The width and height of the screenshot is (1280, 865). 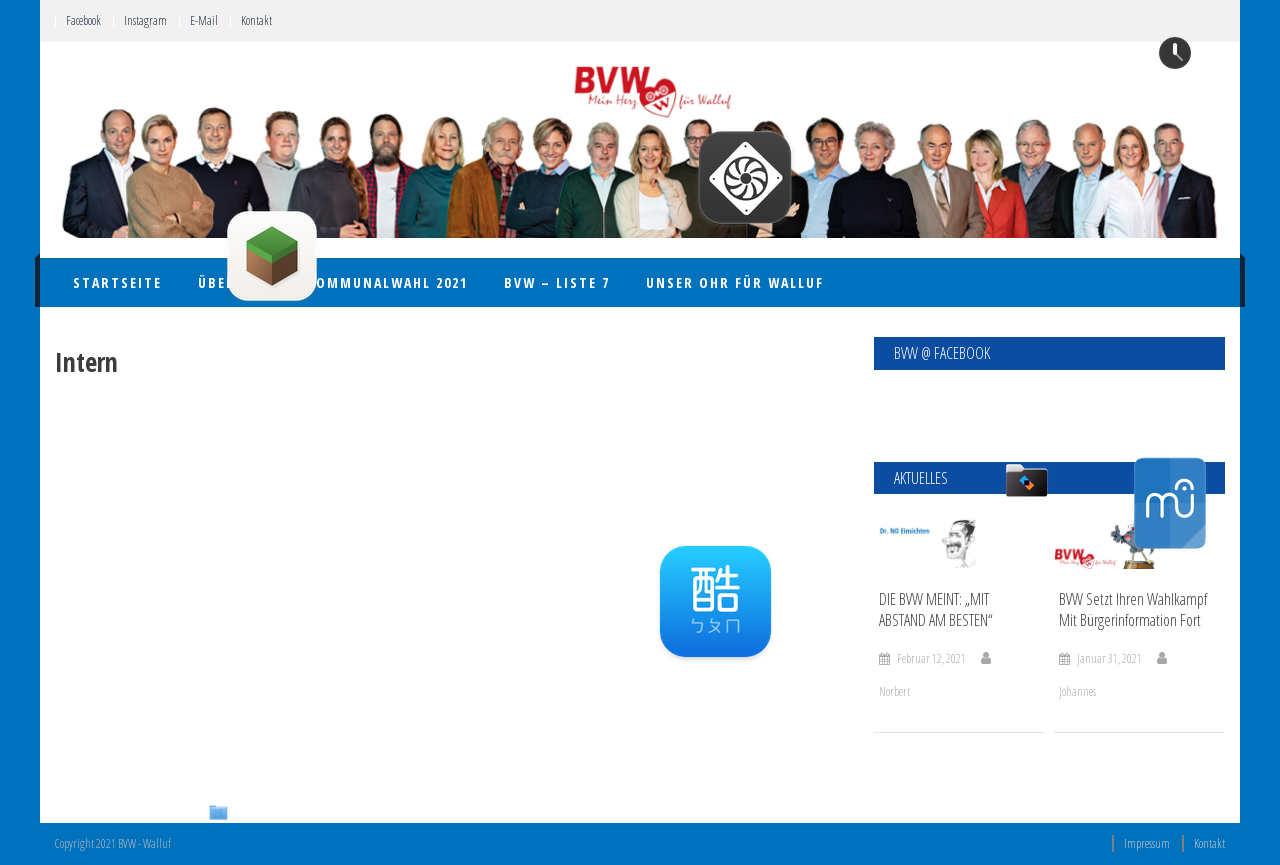 I want to click on open engineering or developer settings, so click(x=745, y=179).